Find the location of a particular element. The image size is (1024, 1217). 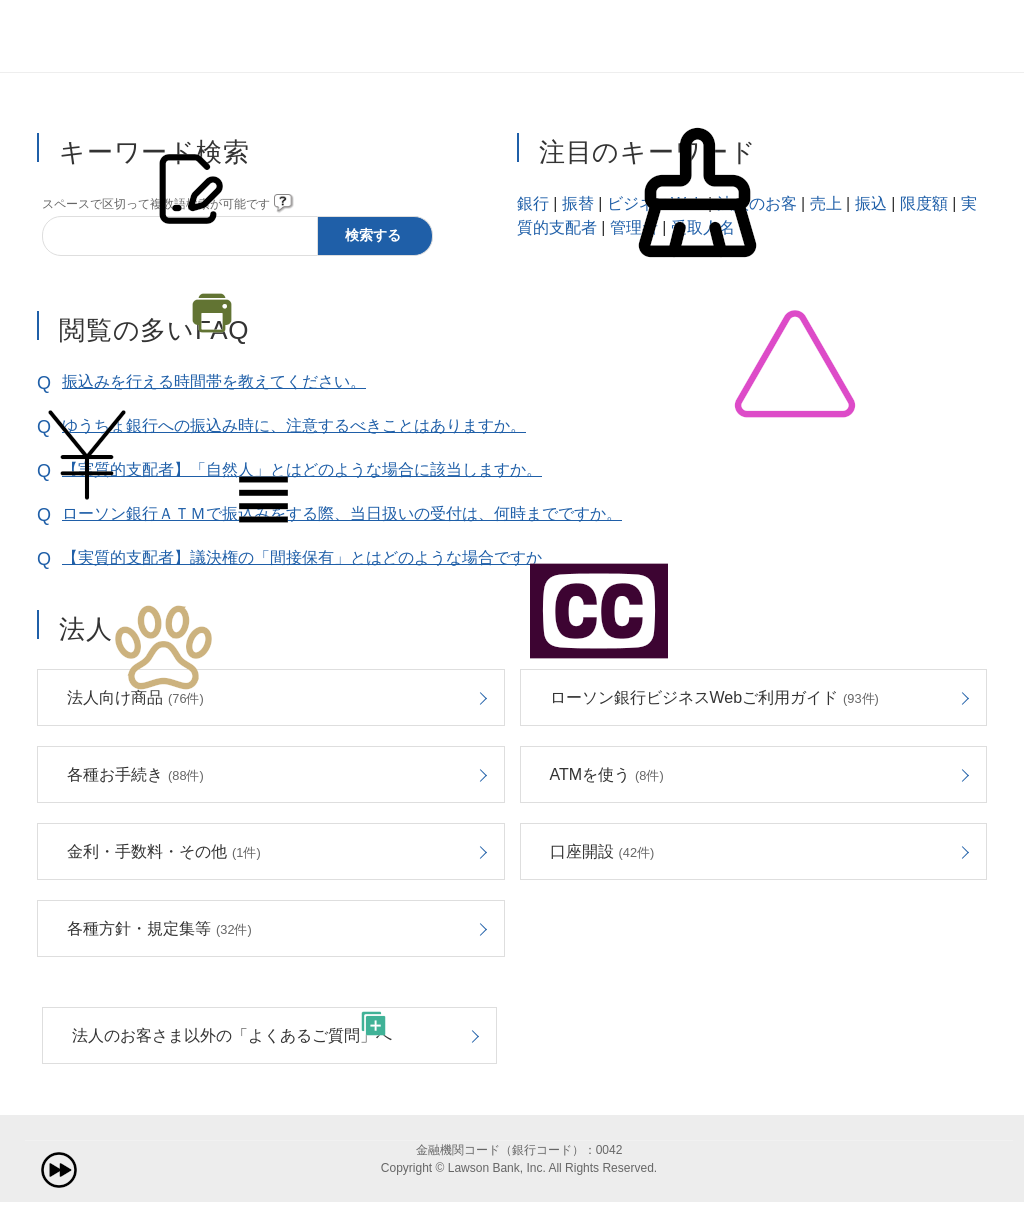

access pet-related features or settings is located at coordinates (163, 647).